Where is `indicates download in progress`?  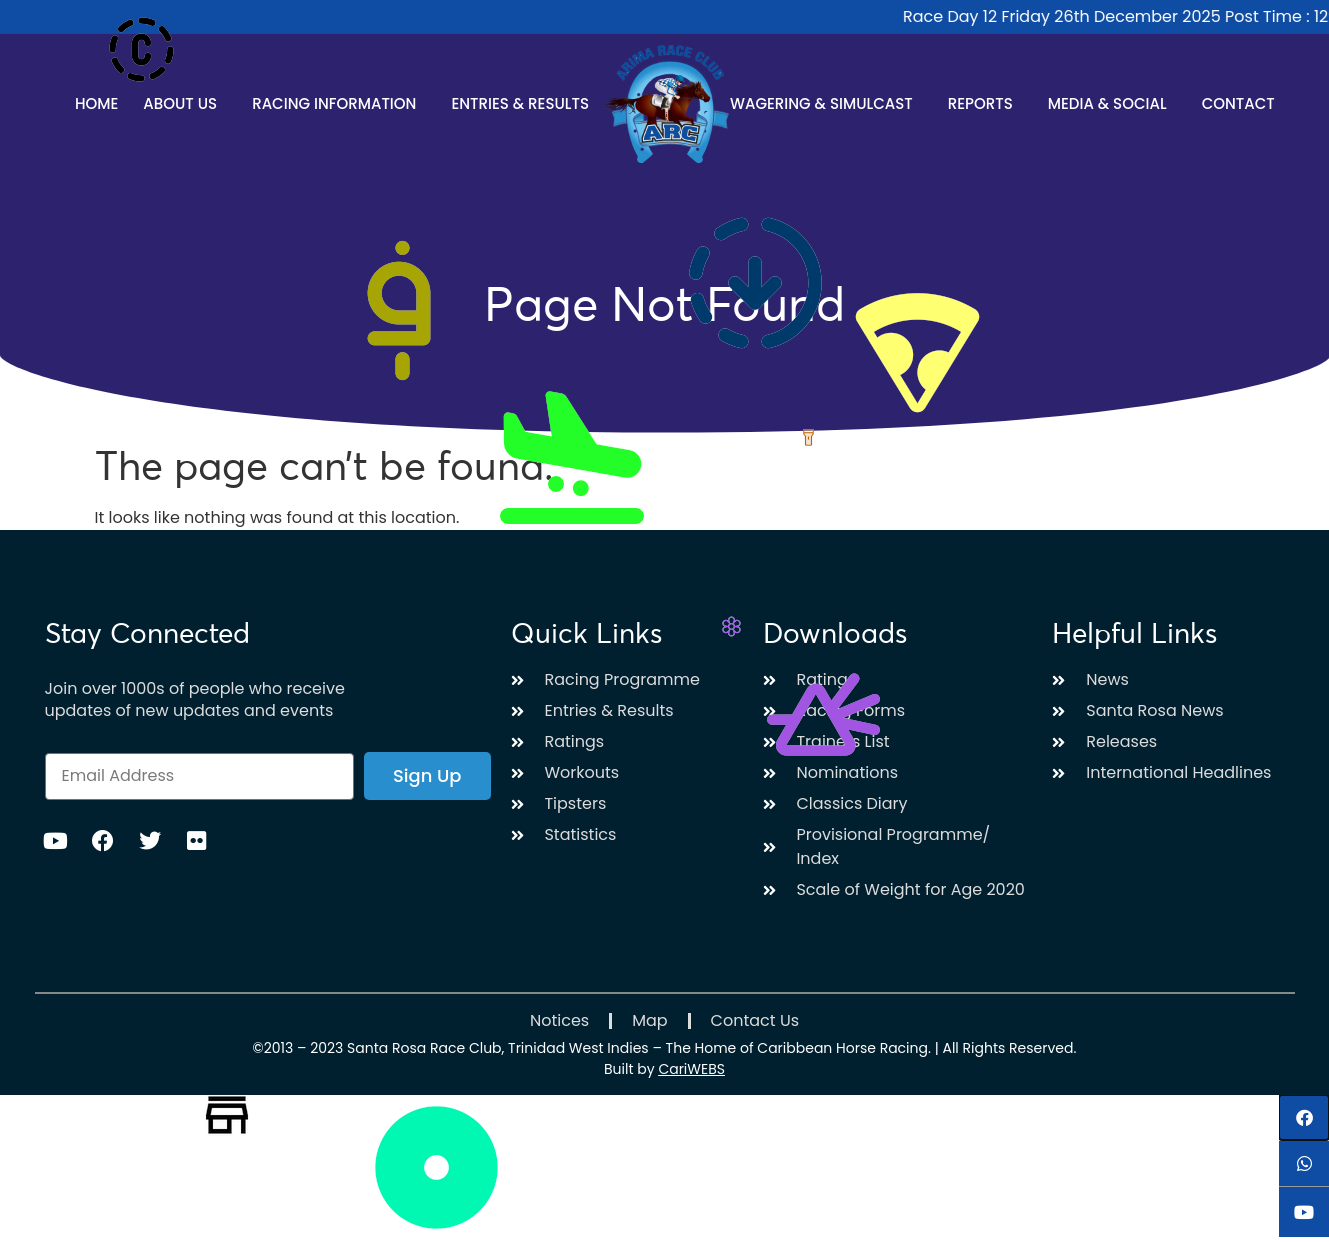 indicates download in progress is located at coordinates (755, 283).